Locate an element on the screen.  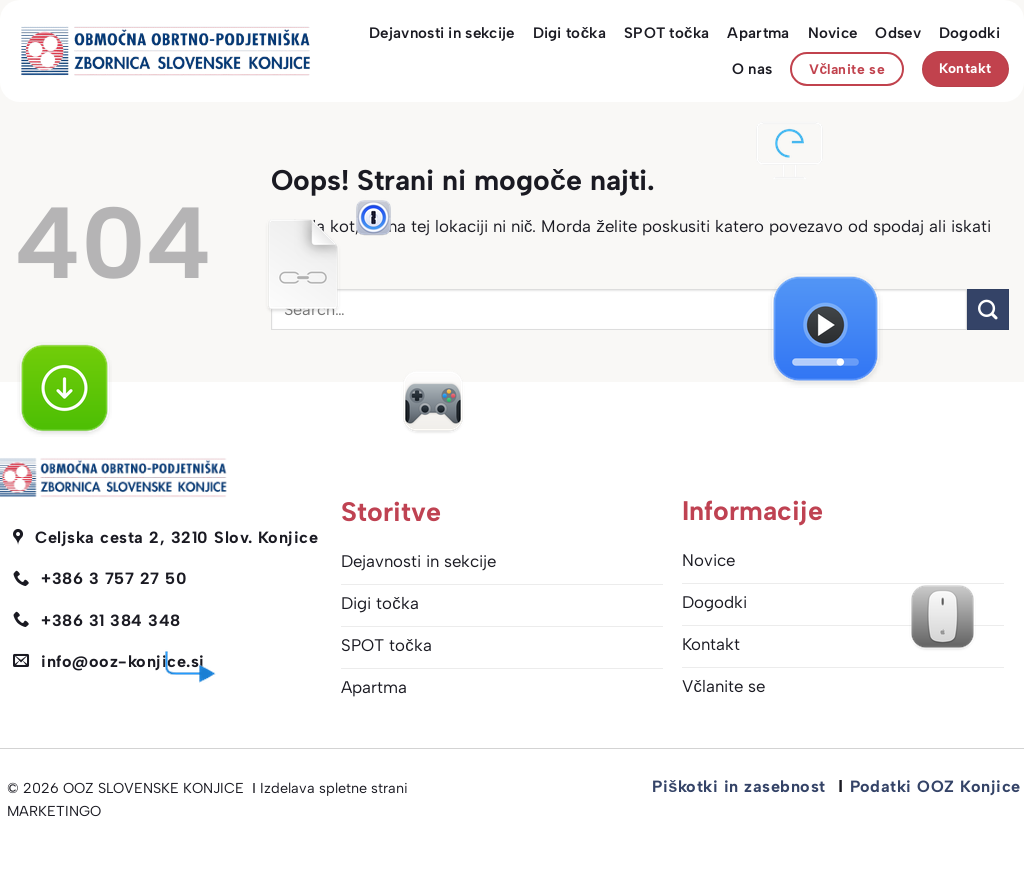
forward an email to another recipient is located at coordinates (191, 663).